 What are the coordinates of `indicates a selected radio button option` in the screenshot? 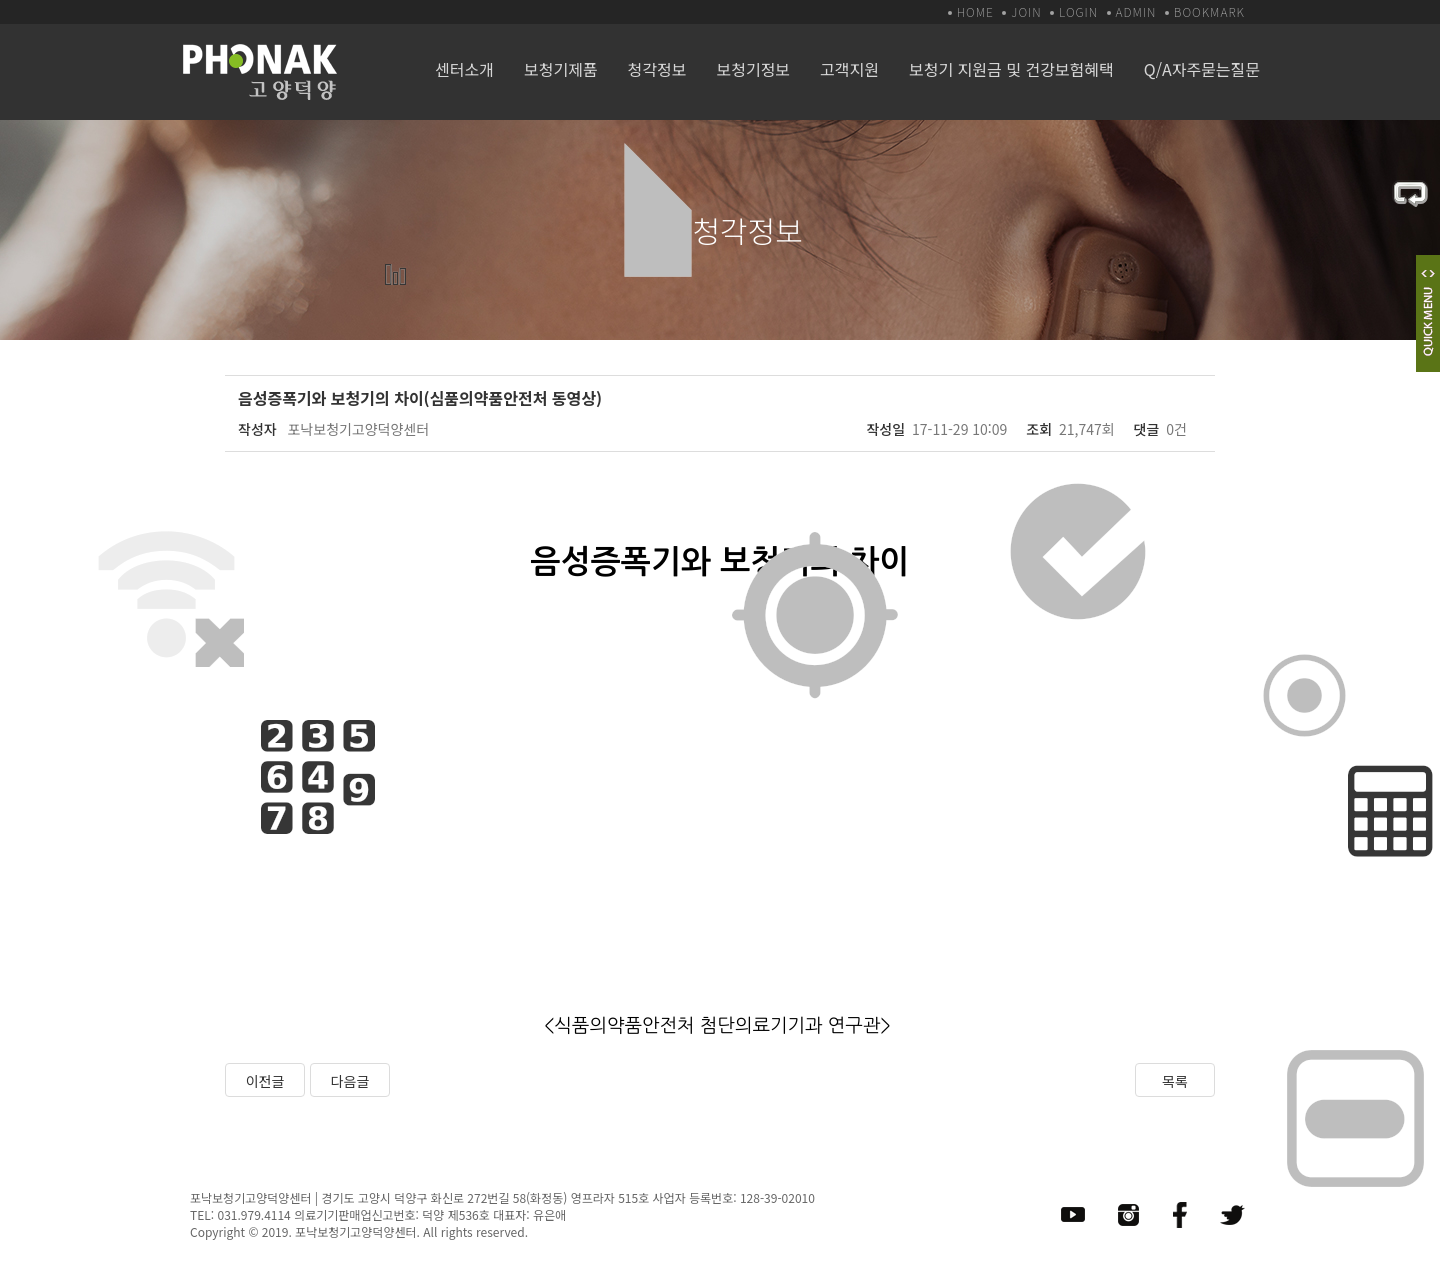 It's located at (1304, 695).